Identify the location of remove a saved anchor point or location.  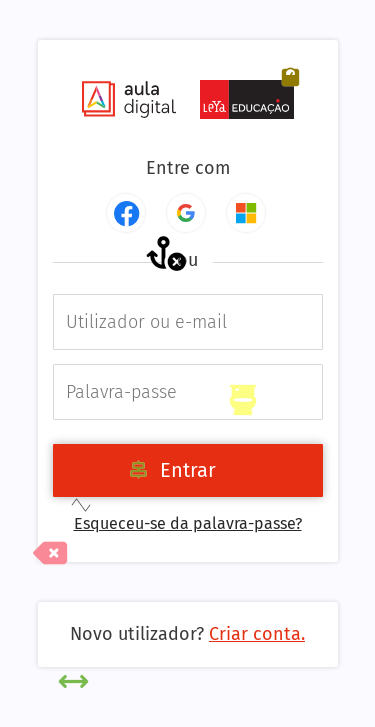
(165, 252).